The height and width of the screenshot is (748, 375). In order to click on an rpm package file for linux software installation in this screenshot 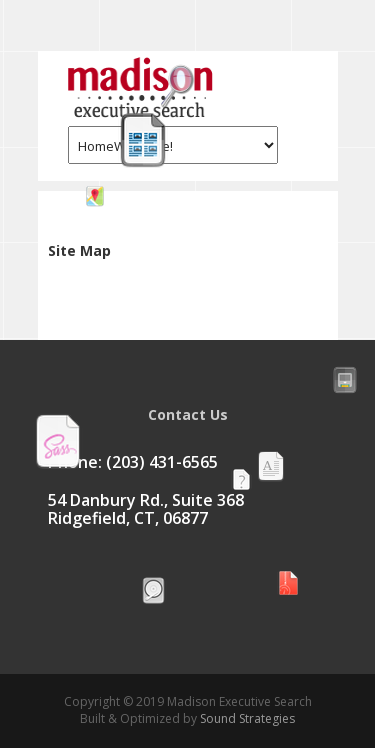, I will do `click(288, 583)`.